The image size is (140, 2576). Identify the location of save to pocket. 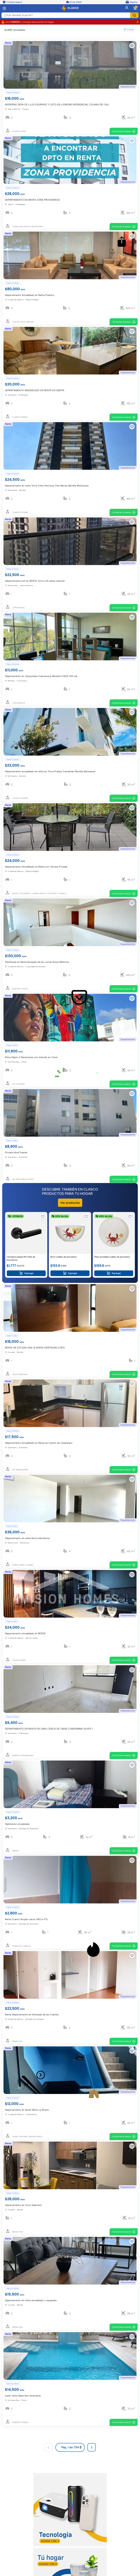
(79, 997).